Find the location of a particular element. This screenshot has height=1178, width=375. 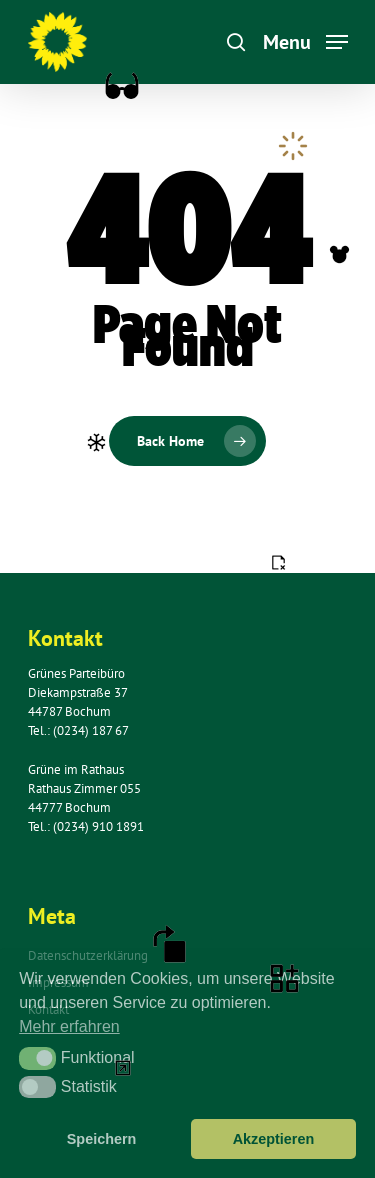

add a new function or module is located at coordinates (284, 978).